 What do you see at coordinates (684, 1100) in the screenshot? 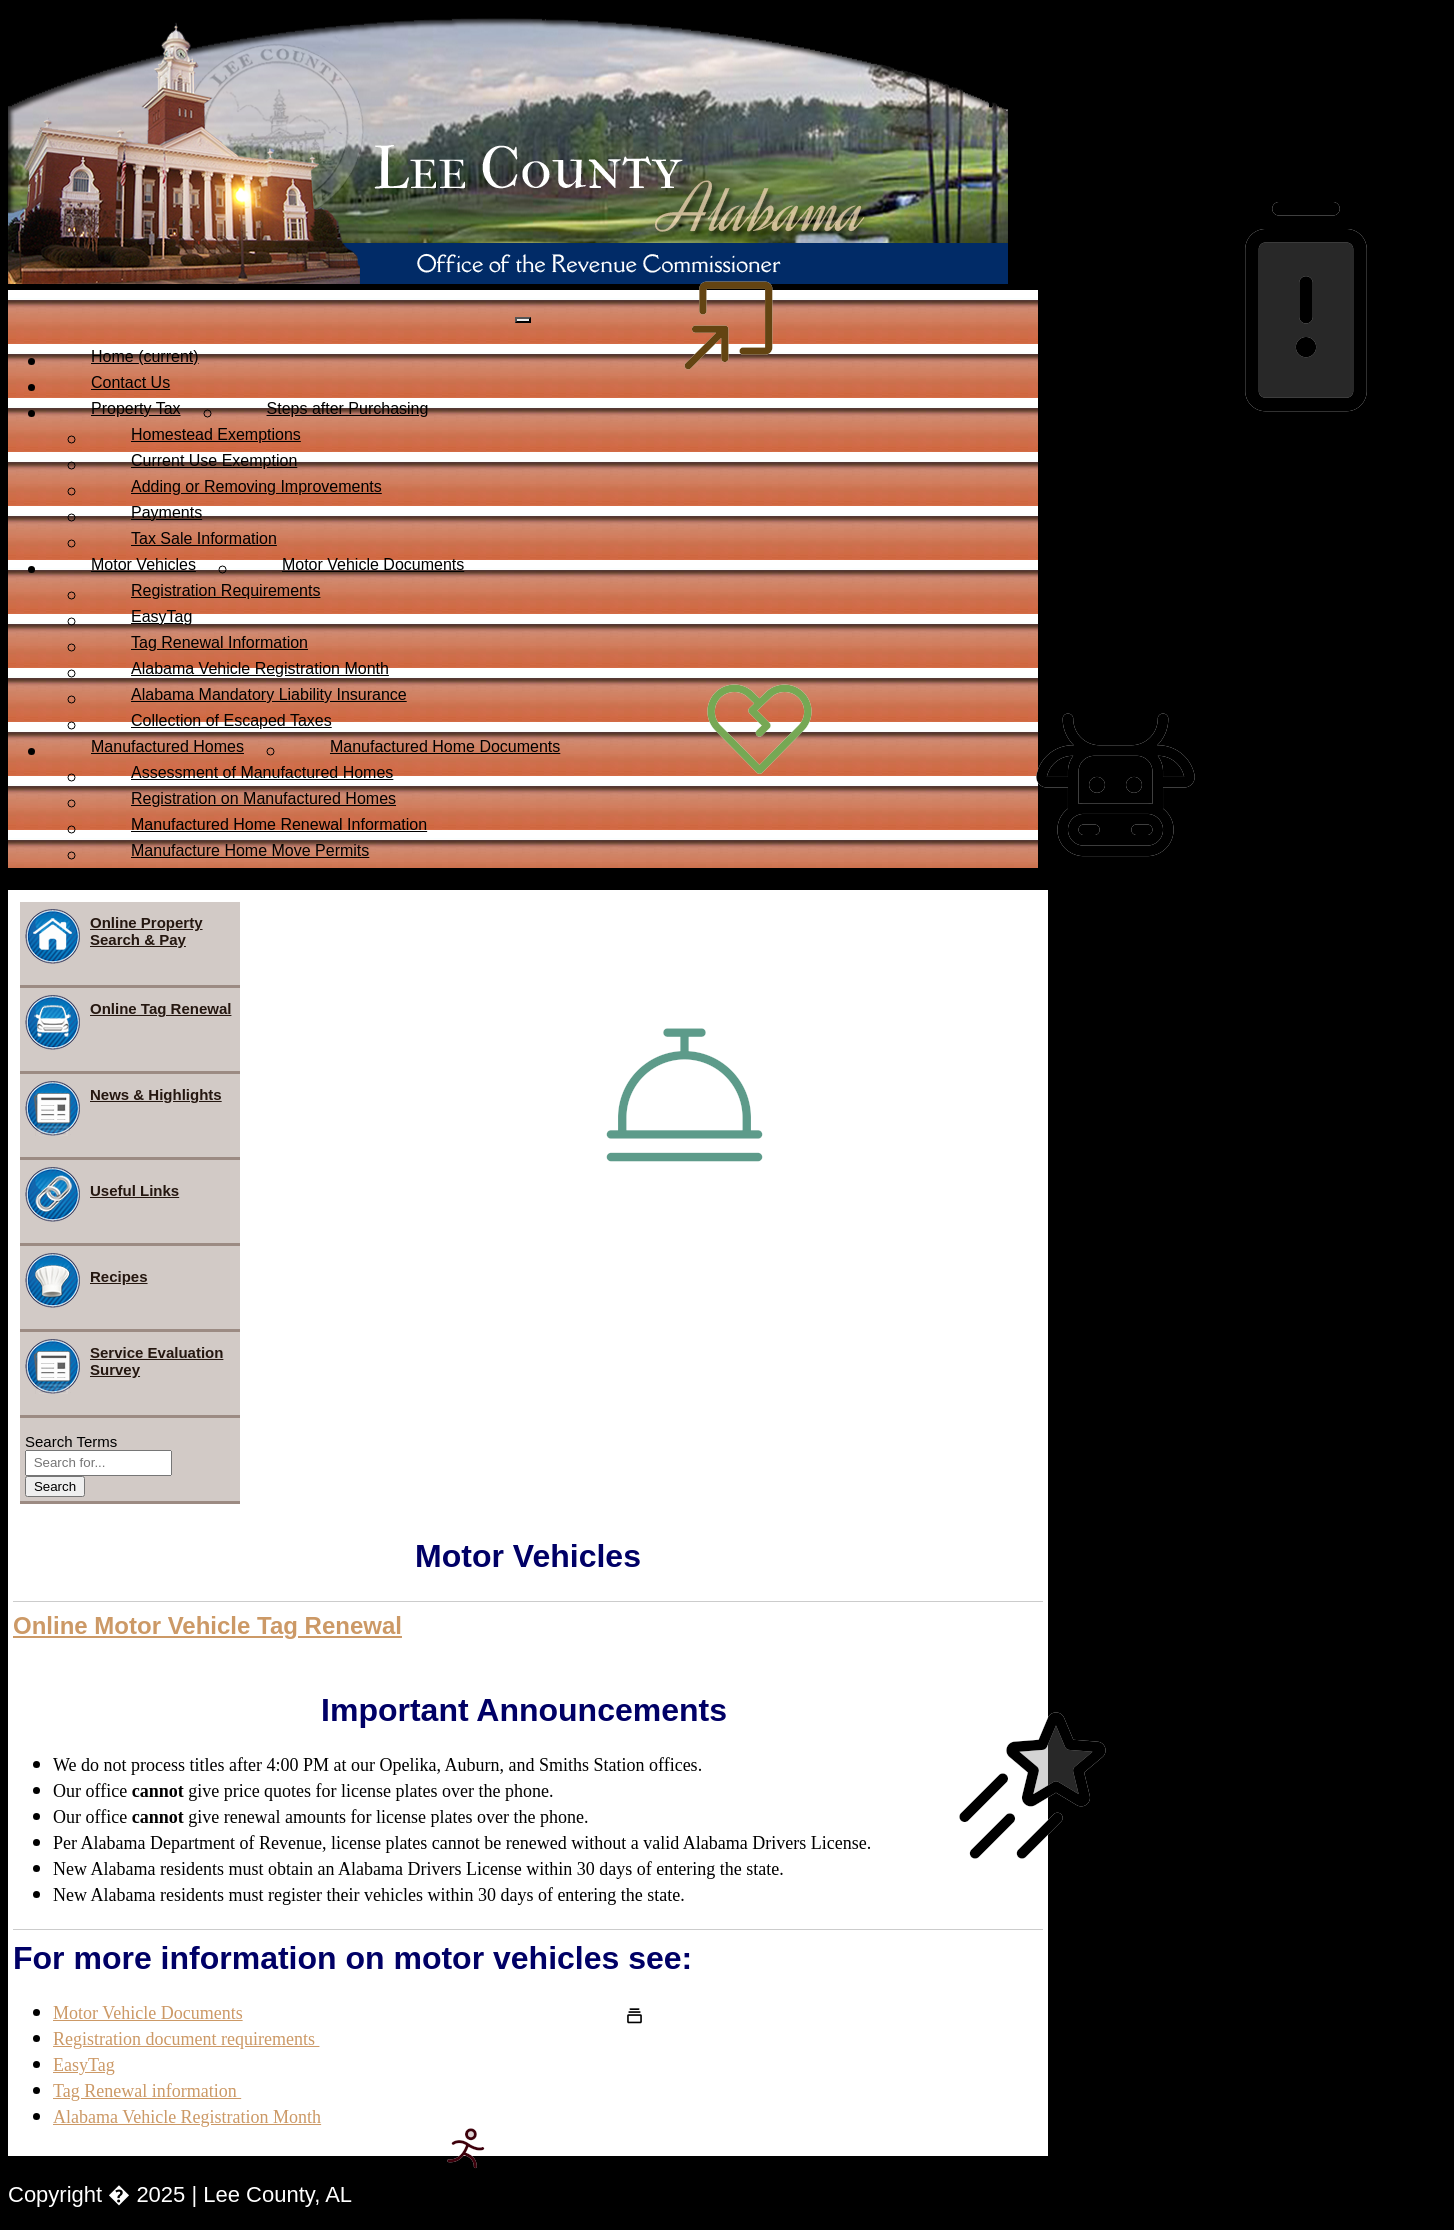
I see `request assistance or service` at bounding box center [684, 1100].